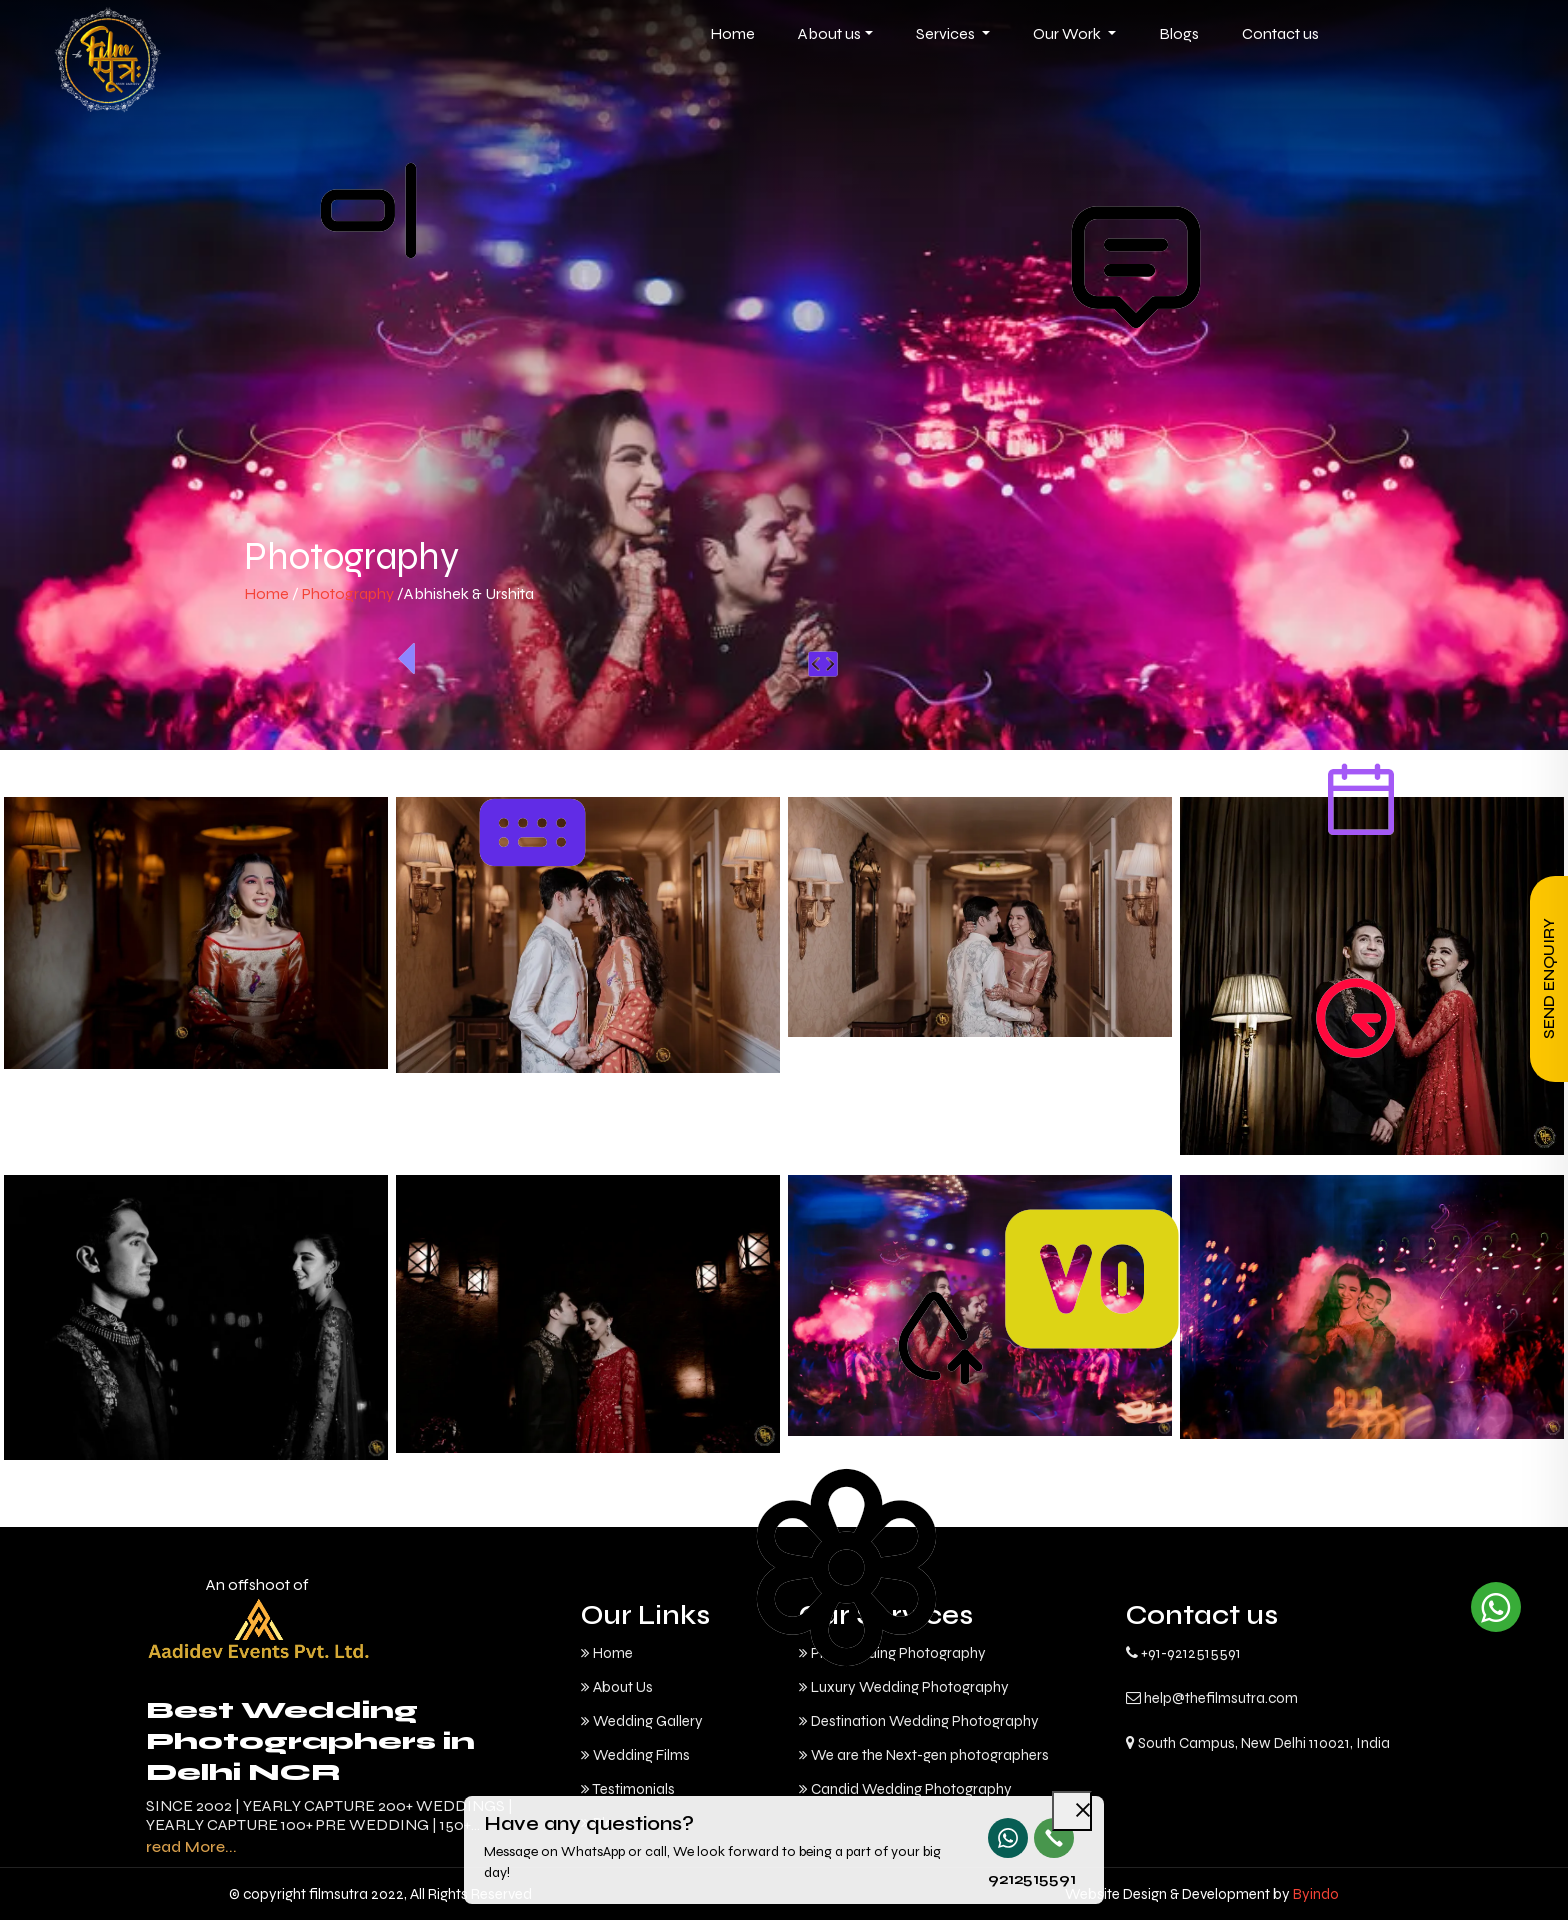 This screenshot has width=1568, height=1920. Describe the element at coordinates (1356, 1018) in the screenshot. I see `indicates afternoon time or PM hours` at that location.